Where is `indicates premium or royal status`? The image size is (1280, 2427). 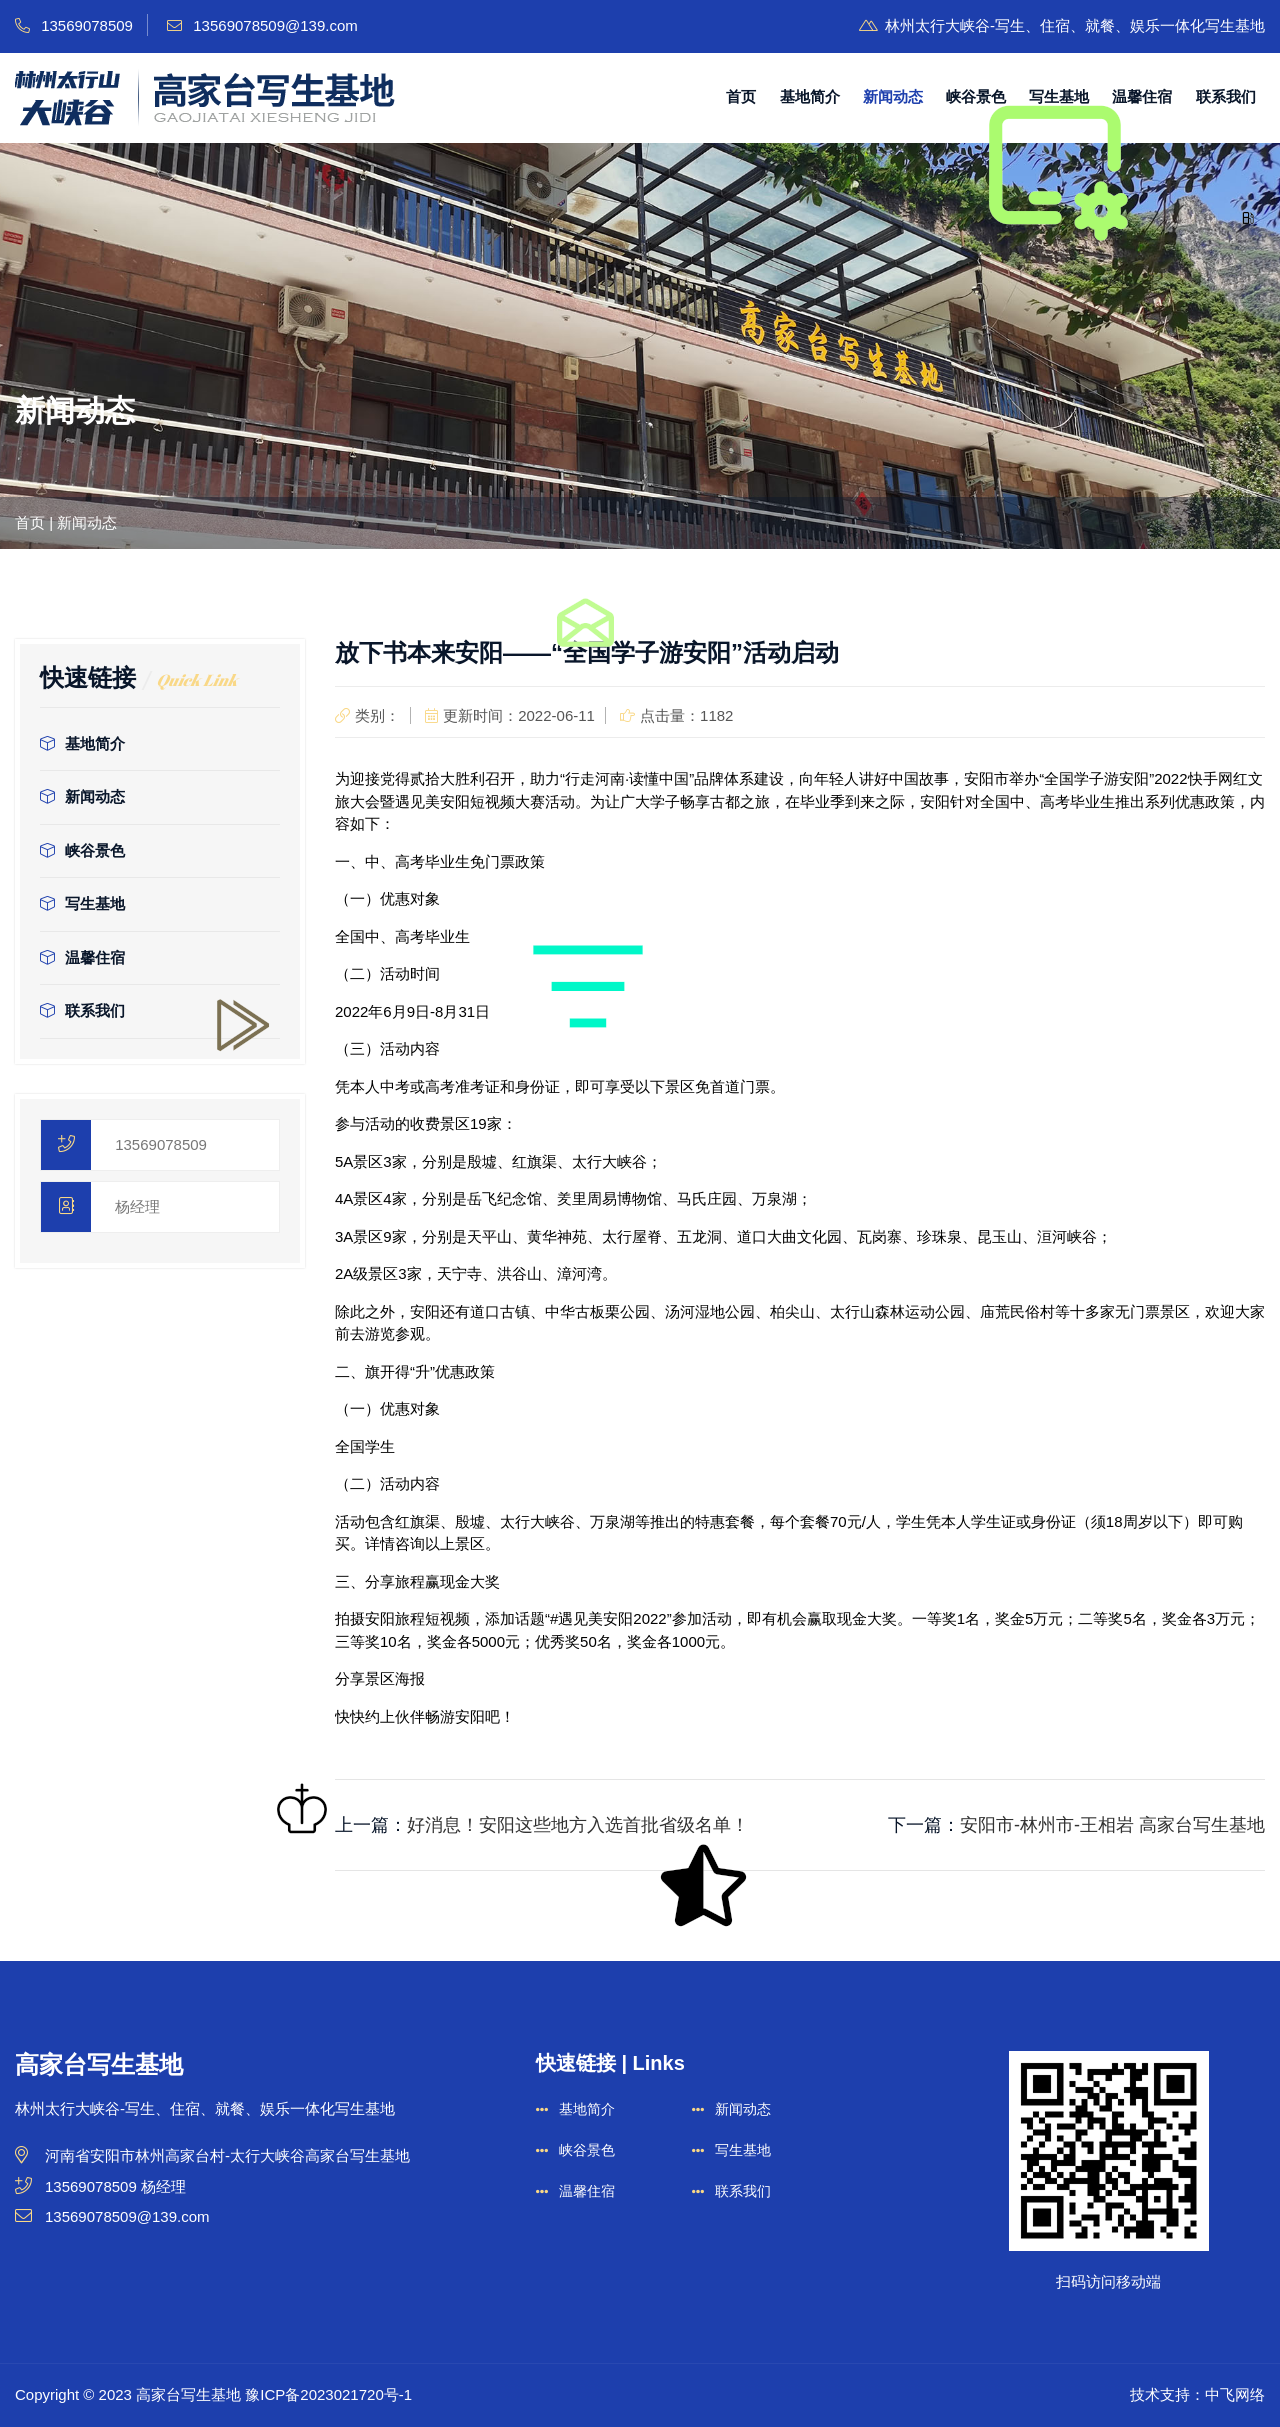 indicates premium or royal status is located at coordinates (302, 1812).